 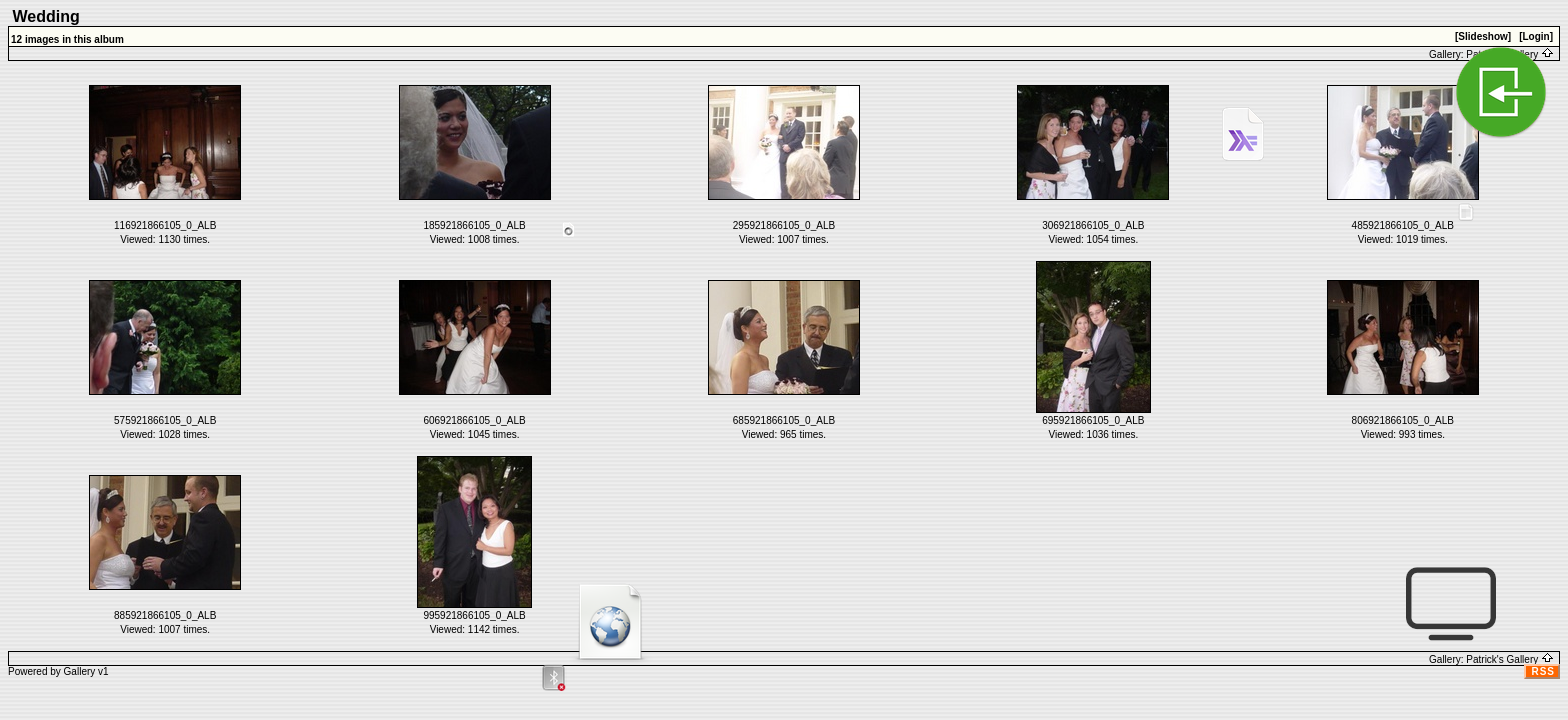 I want to click on a haskell source code file, so click(x=1243, y=134).